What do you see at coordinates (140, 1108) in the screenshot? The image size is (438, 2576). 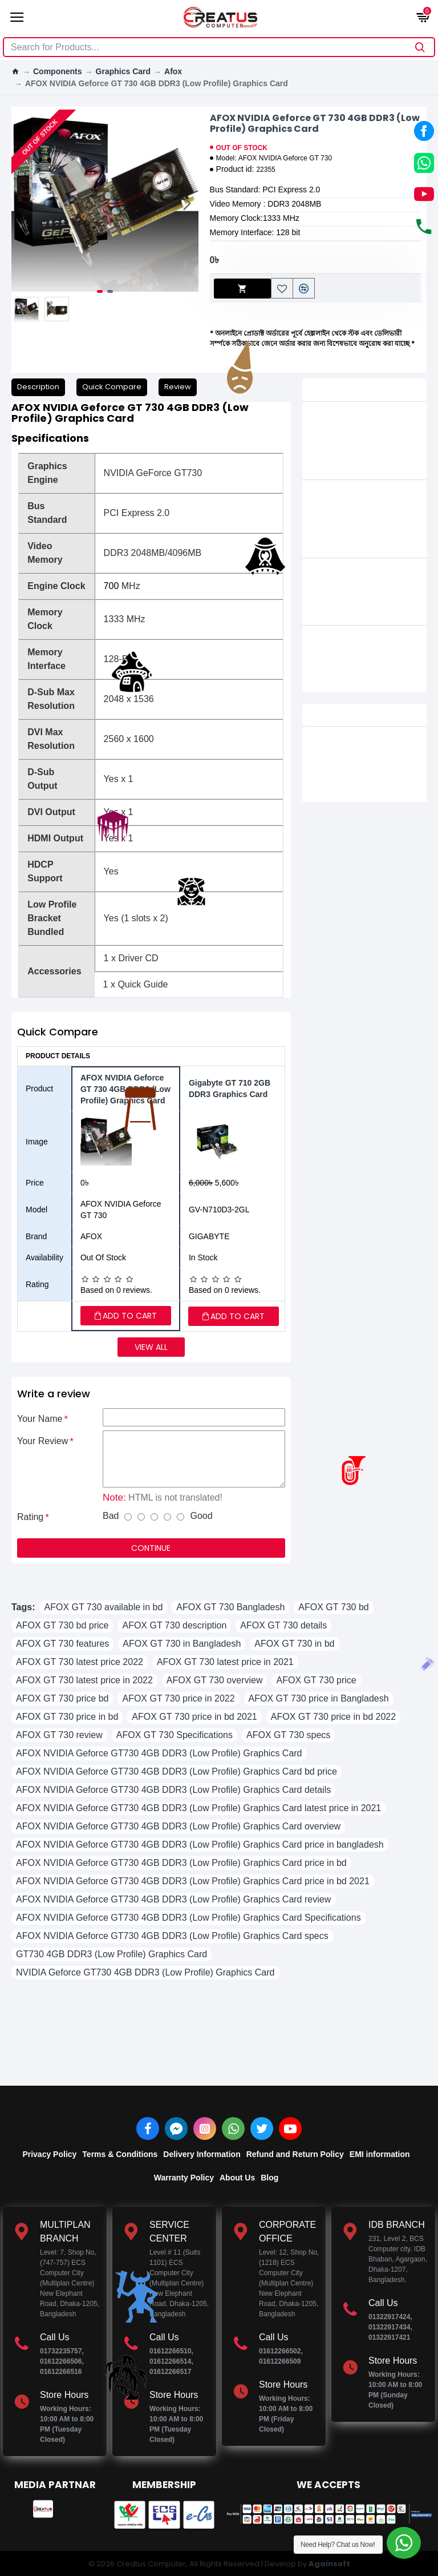 I see `bar seating or stool furniture option` at bounding box center [140, 1108].